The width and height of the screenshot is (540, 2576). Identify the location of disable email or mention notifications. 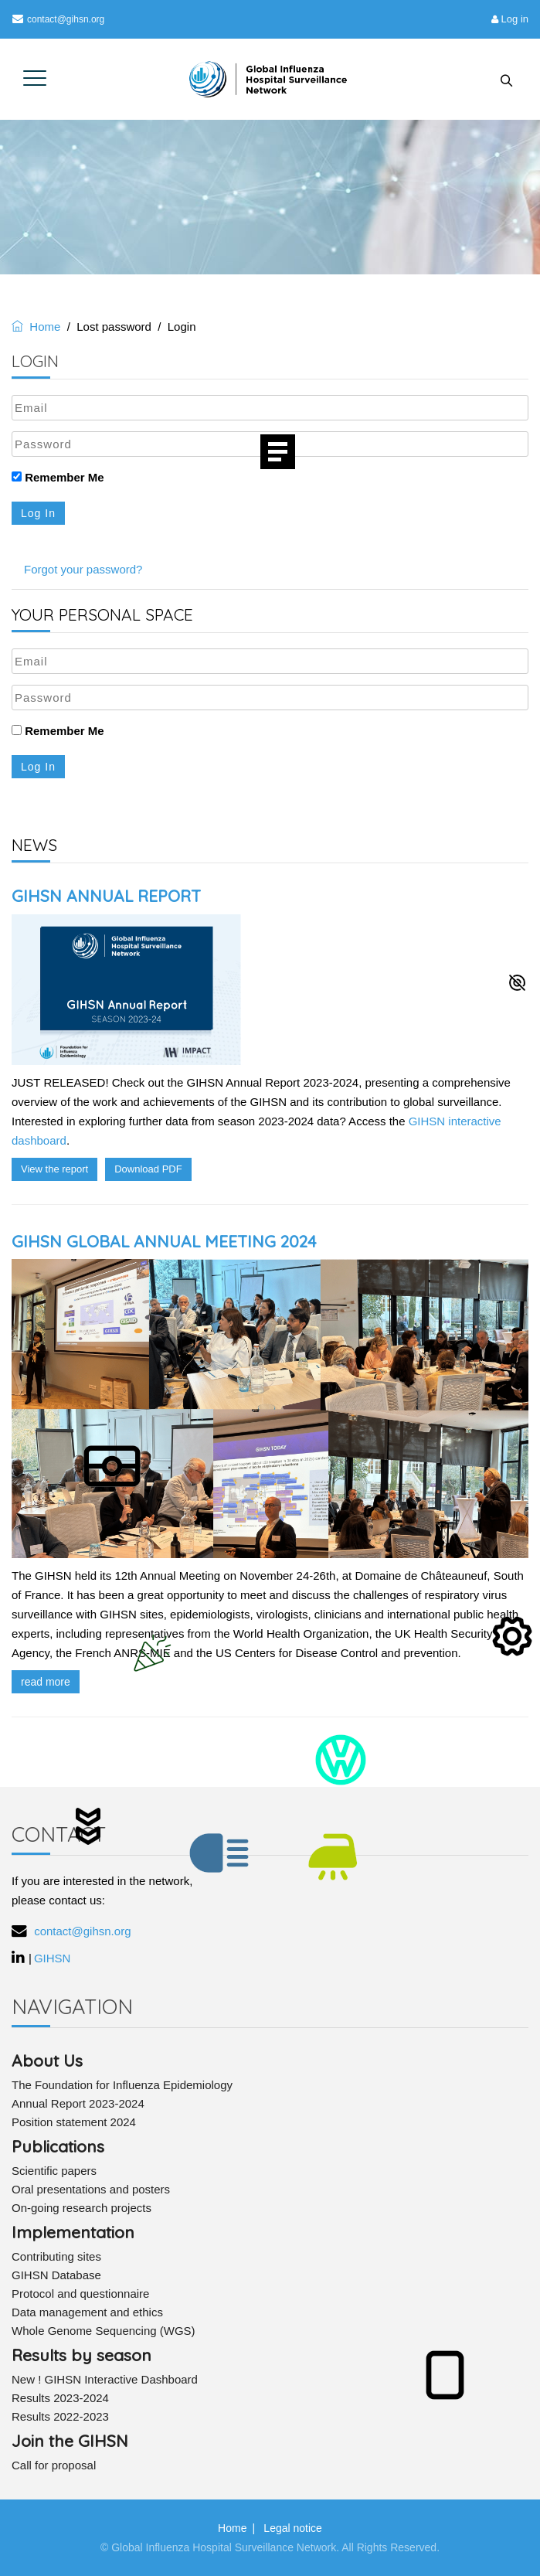
(517, 982).